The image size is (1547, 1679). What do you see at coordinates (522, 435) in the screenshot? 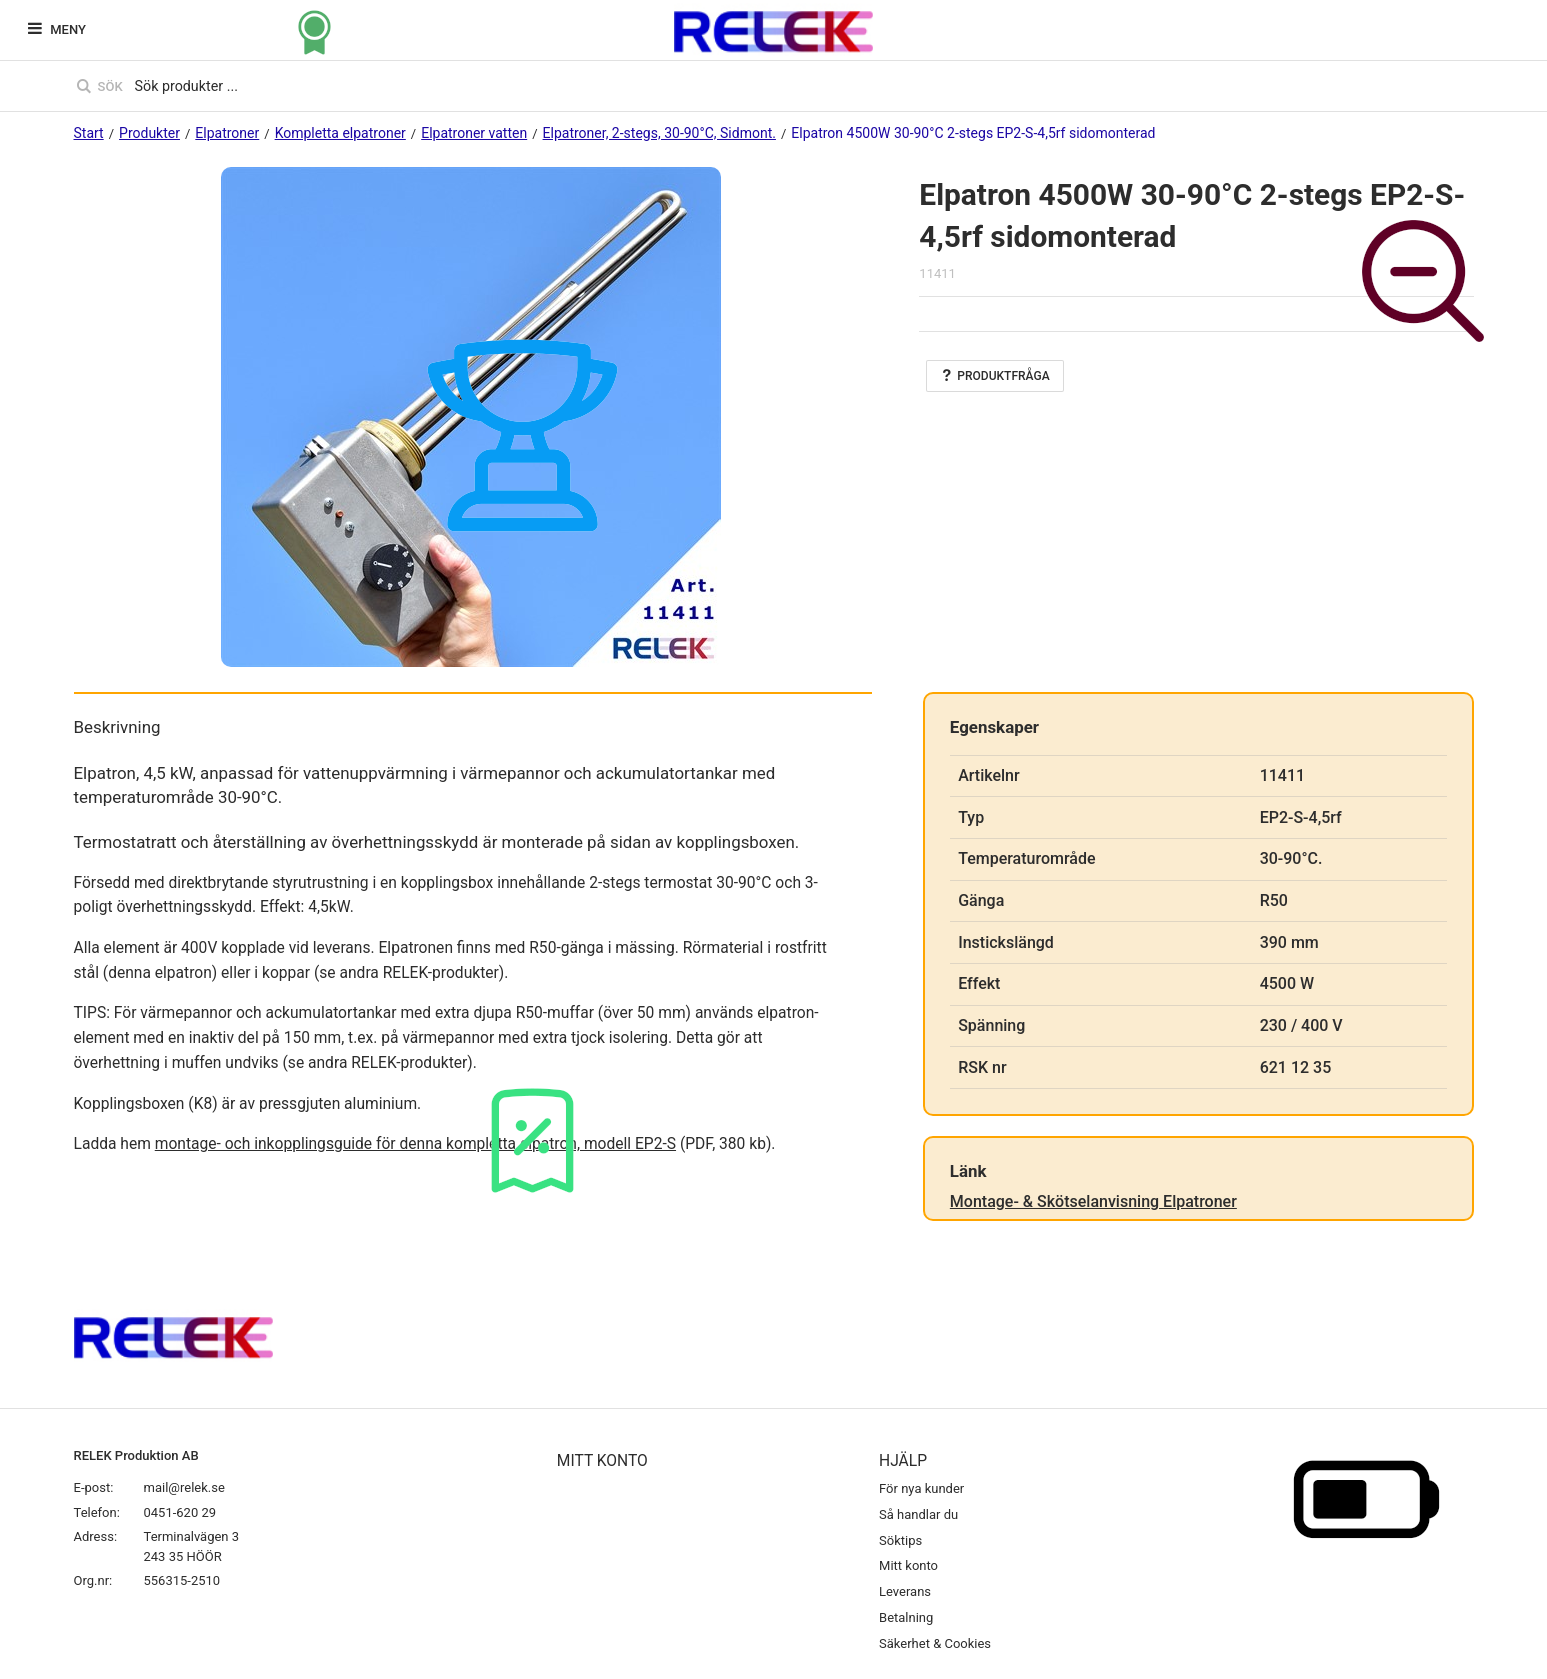
I see `view achievements or awards` at bounding box center [522, 435].